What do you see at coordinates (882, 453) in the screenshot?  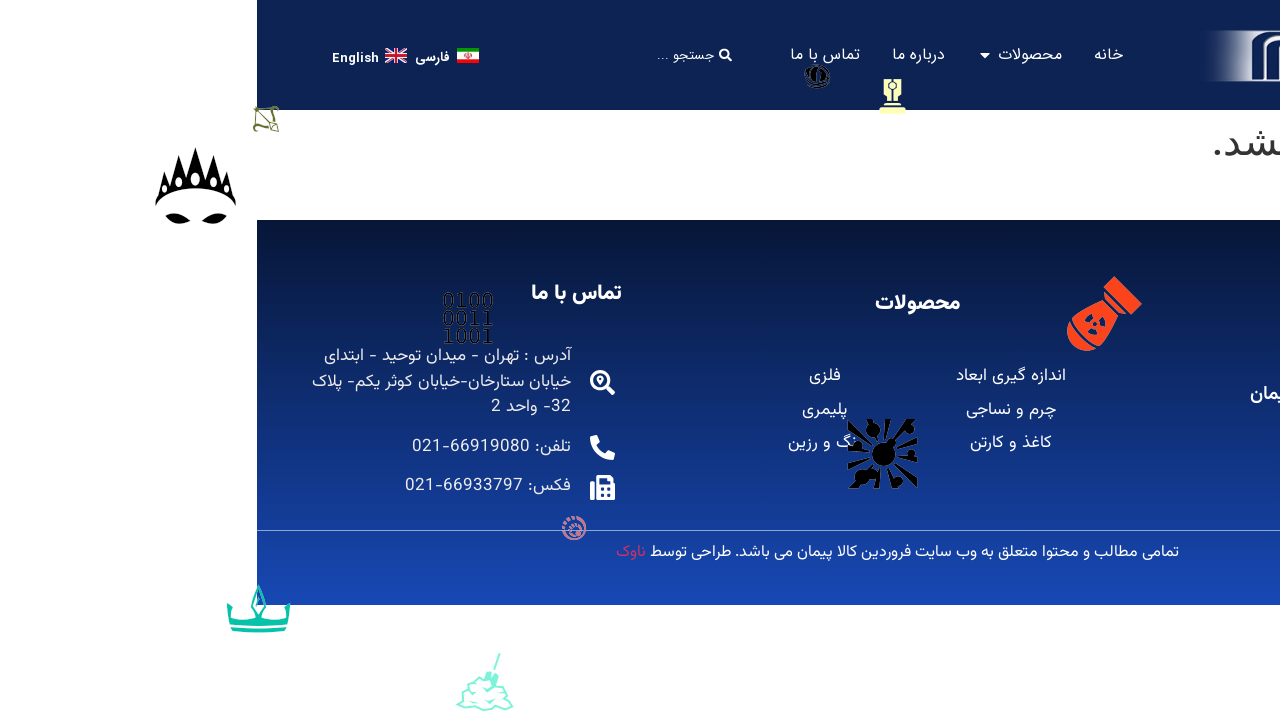 I see `indicates a collapse or implosion effect in gameplay` at bounding box center [882, 453].